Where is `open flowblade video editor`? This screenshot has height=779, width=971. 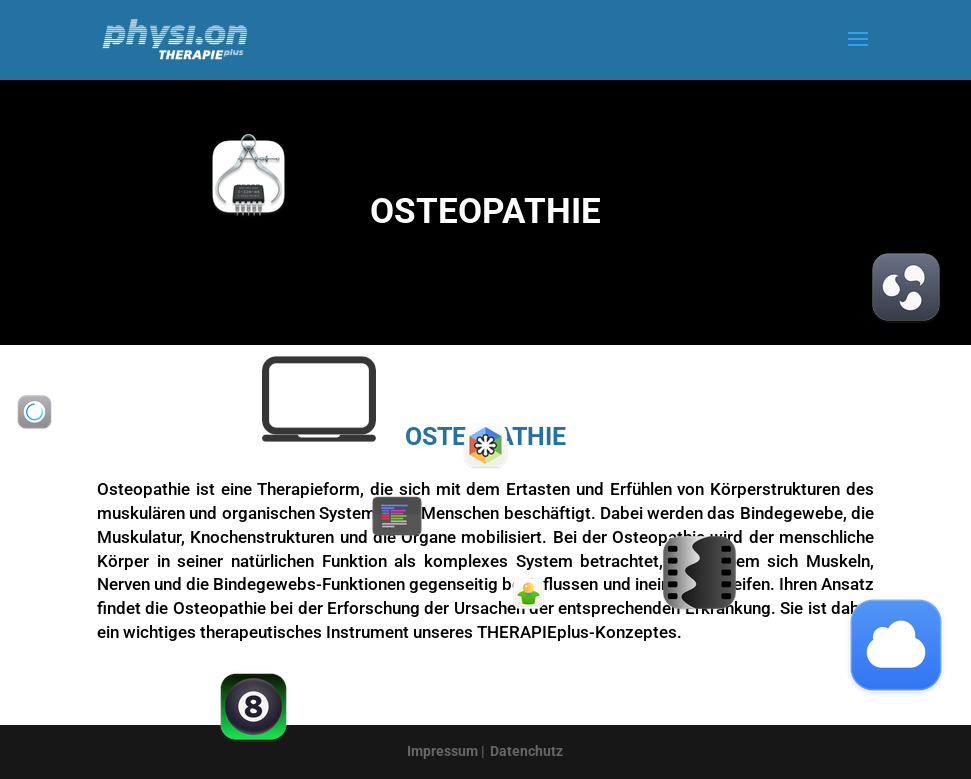 open flowblade video editor is located at coordinates (699, 572).